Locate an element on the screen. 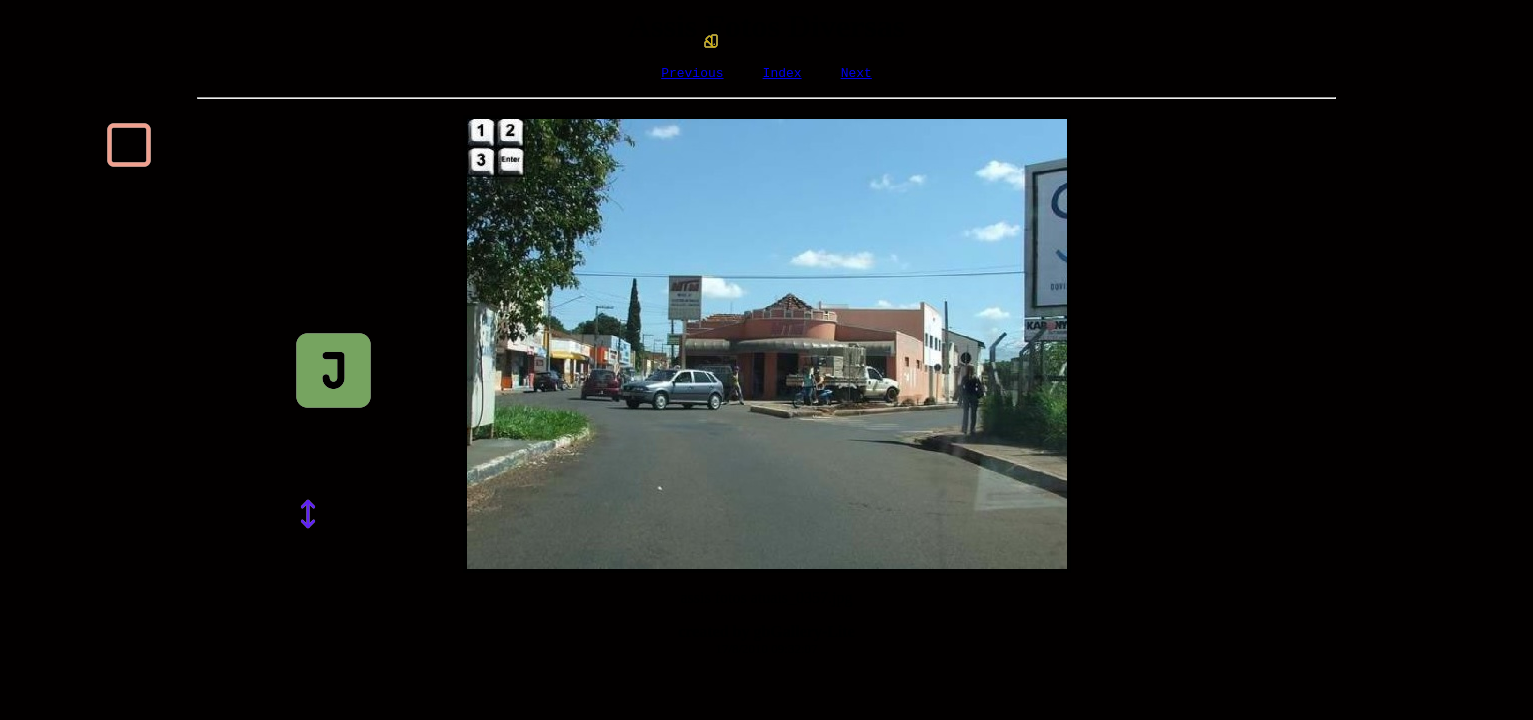 This screenshot has height=720, width=1533. indicates items or sections starting with the letter J is located at coordinates (333, 370).